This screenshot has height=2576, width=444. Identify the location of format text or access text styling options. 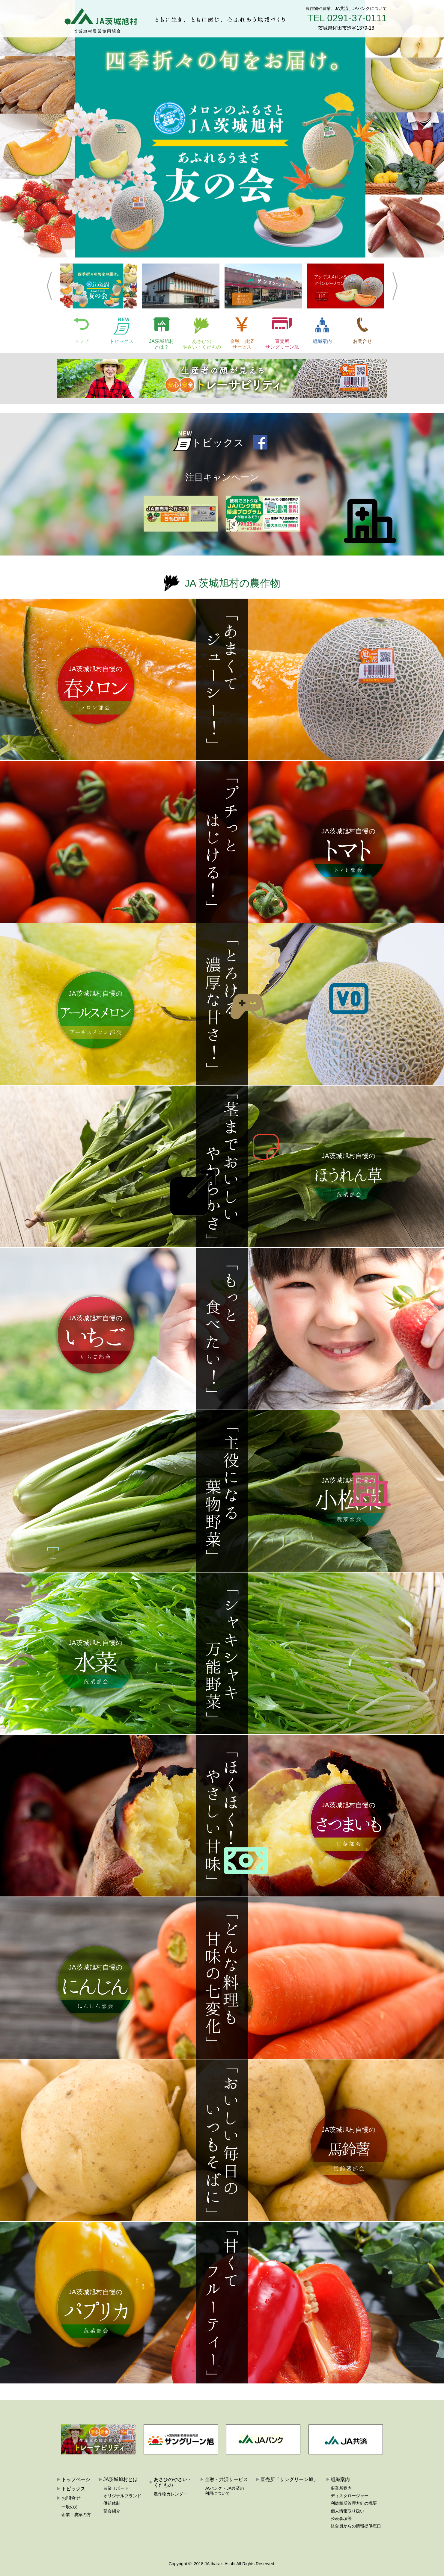
(53, 1553).